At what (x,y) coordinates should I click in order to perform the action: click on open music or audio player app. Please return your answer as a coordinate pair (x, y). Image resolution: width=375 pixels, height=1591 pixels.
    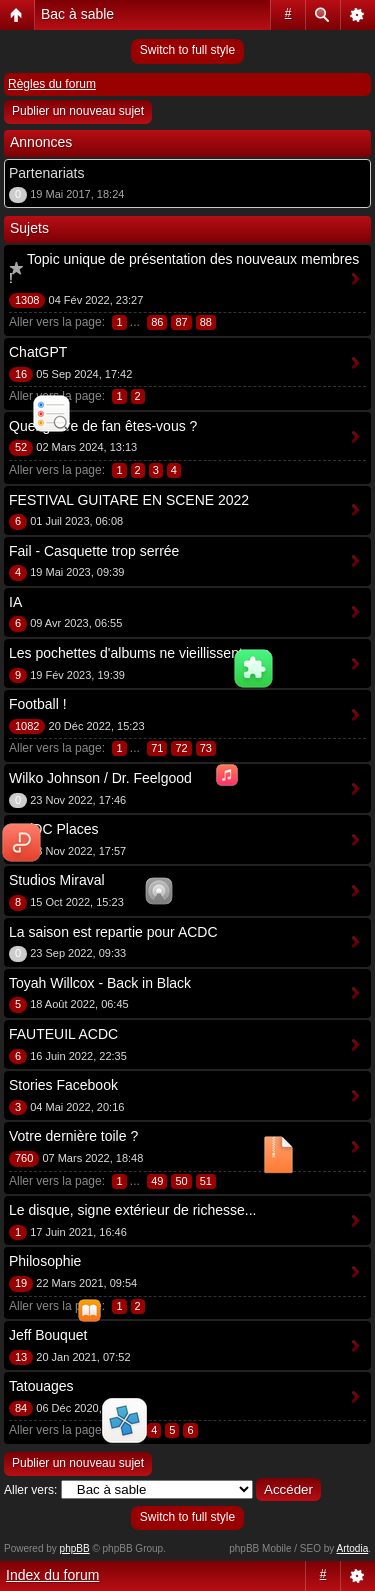
    Looking at the image, I should click on (227, 775).